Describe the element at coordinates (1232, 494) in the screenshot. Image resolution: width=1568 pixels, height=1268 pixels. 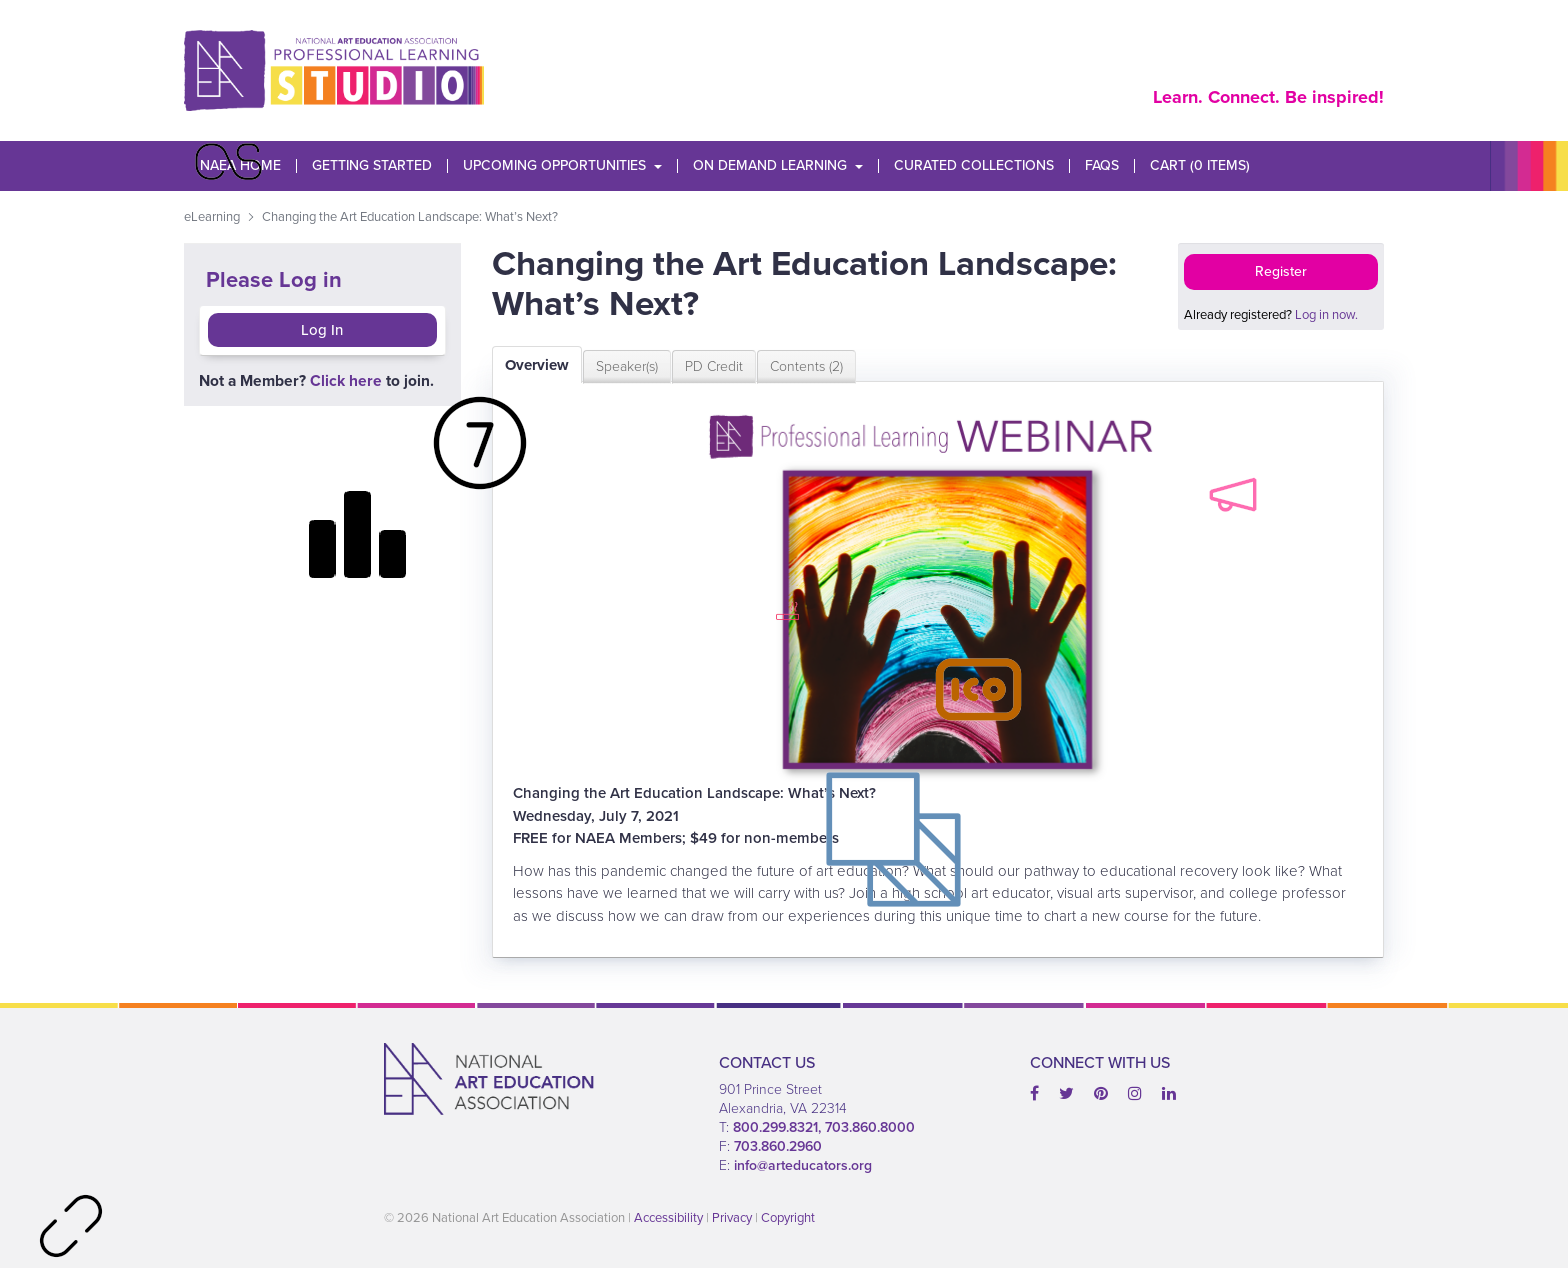
I see `make an announcement or broadcast` at that location.